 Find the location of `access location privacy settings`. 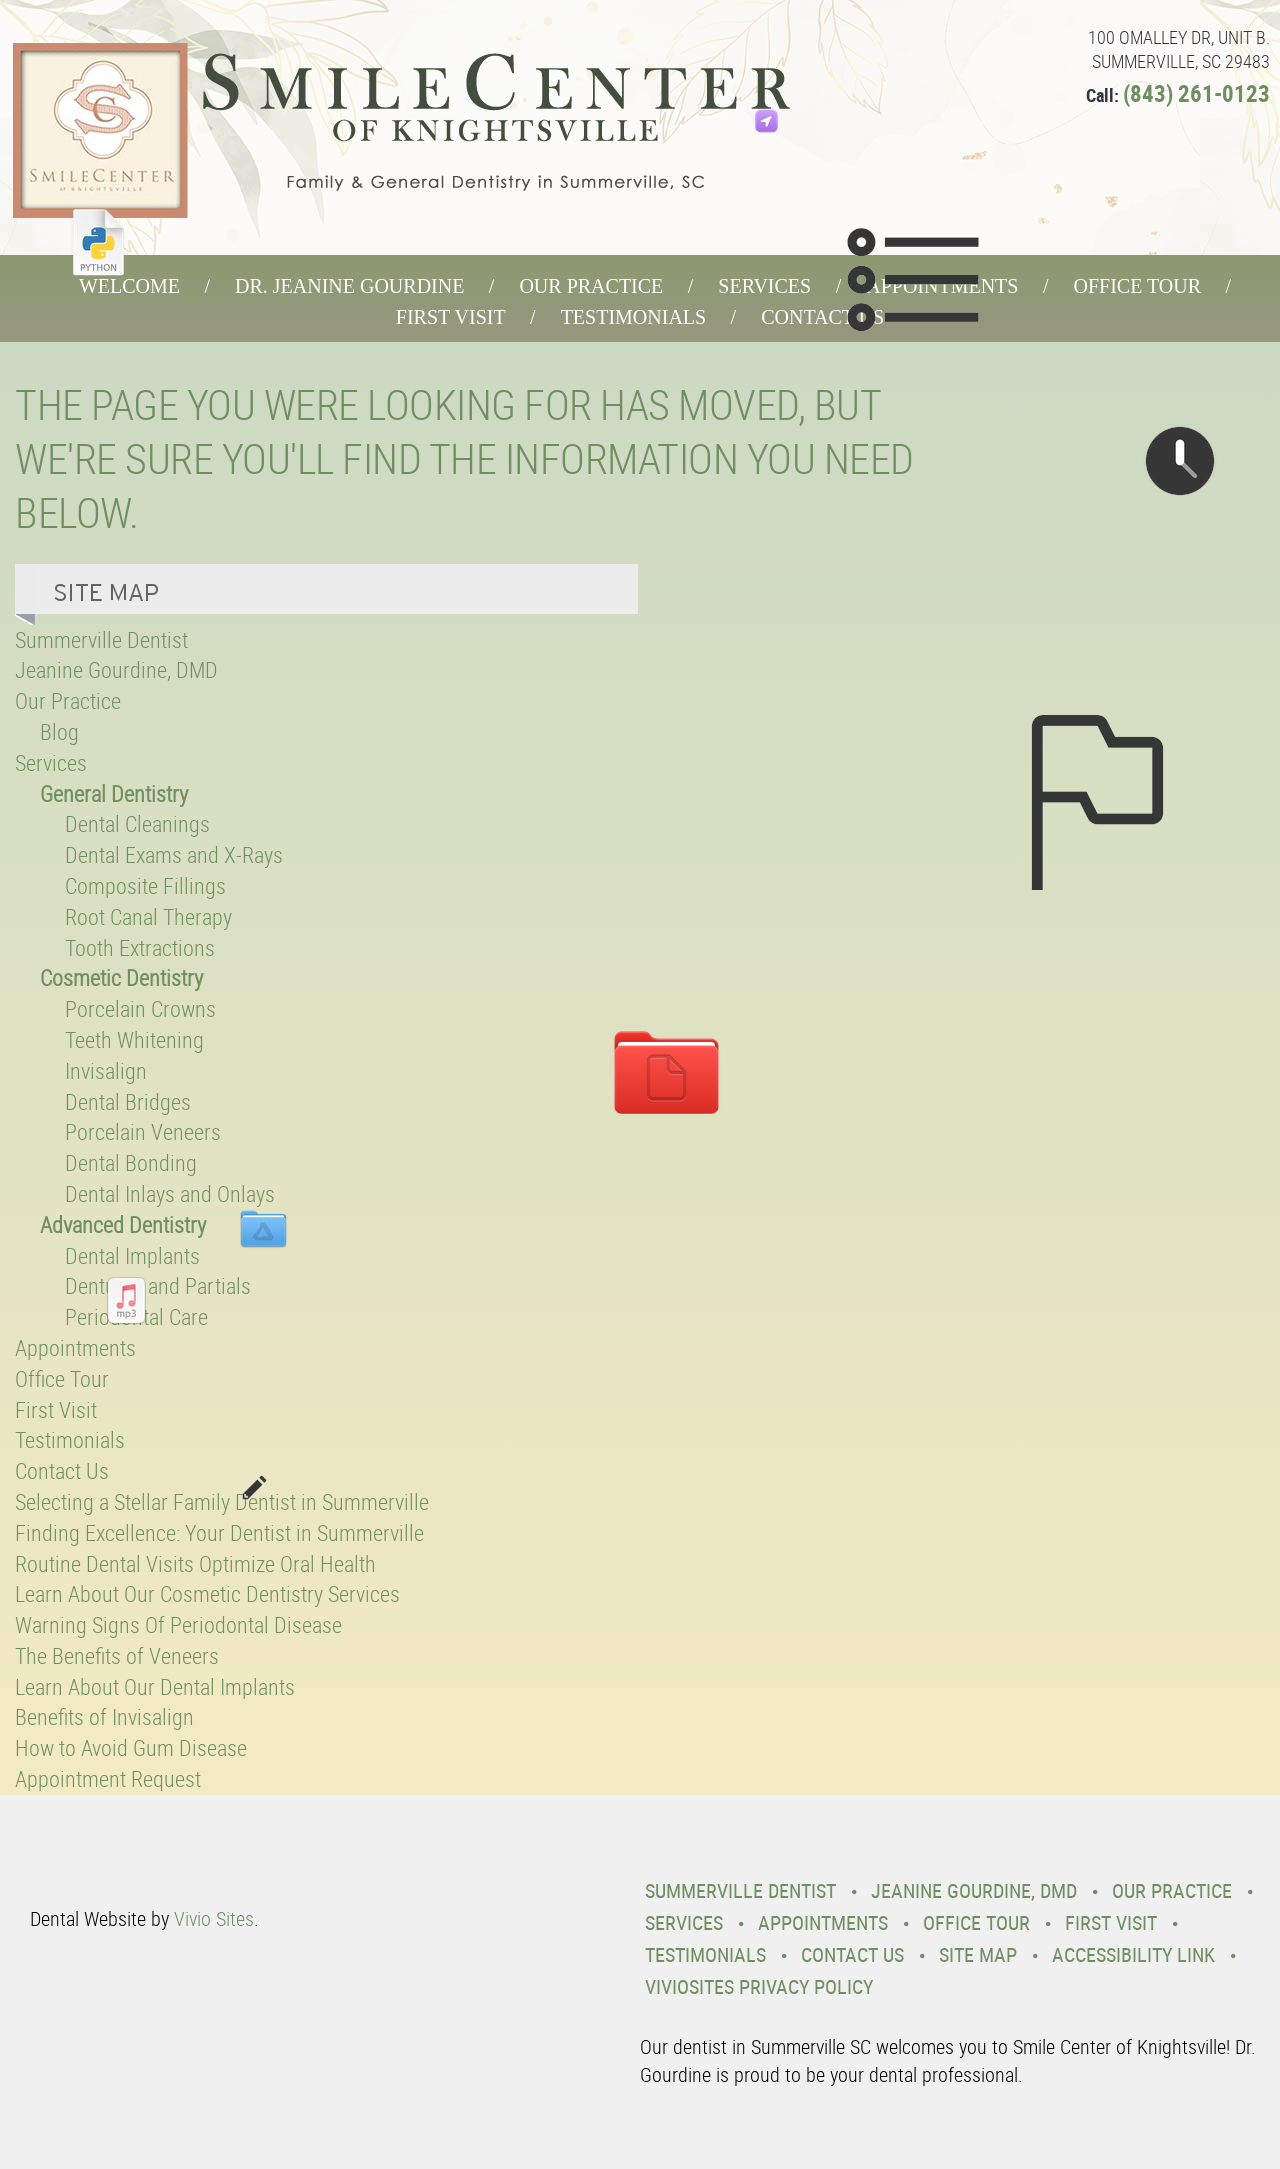

access location privacy settings is located at coordinates (766, 121).